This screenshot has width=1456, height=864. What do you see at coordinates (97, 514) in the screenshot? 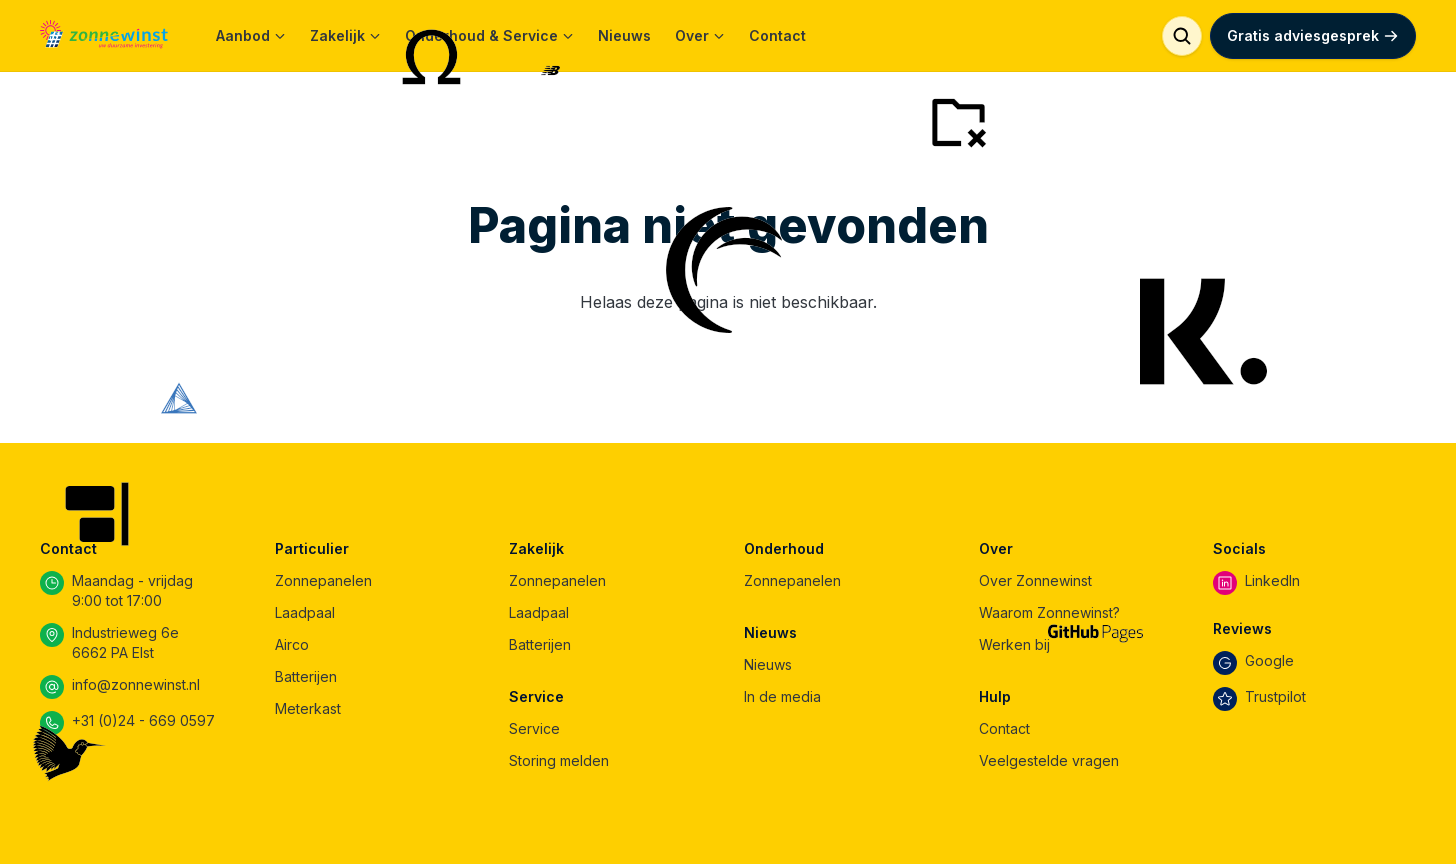
I see `align selected items to the right edge` at bounding box center [97, 514].